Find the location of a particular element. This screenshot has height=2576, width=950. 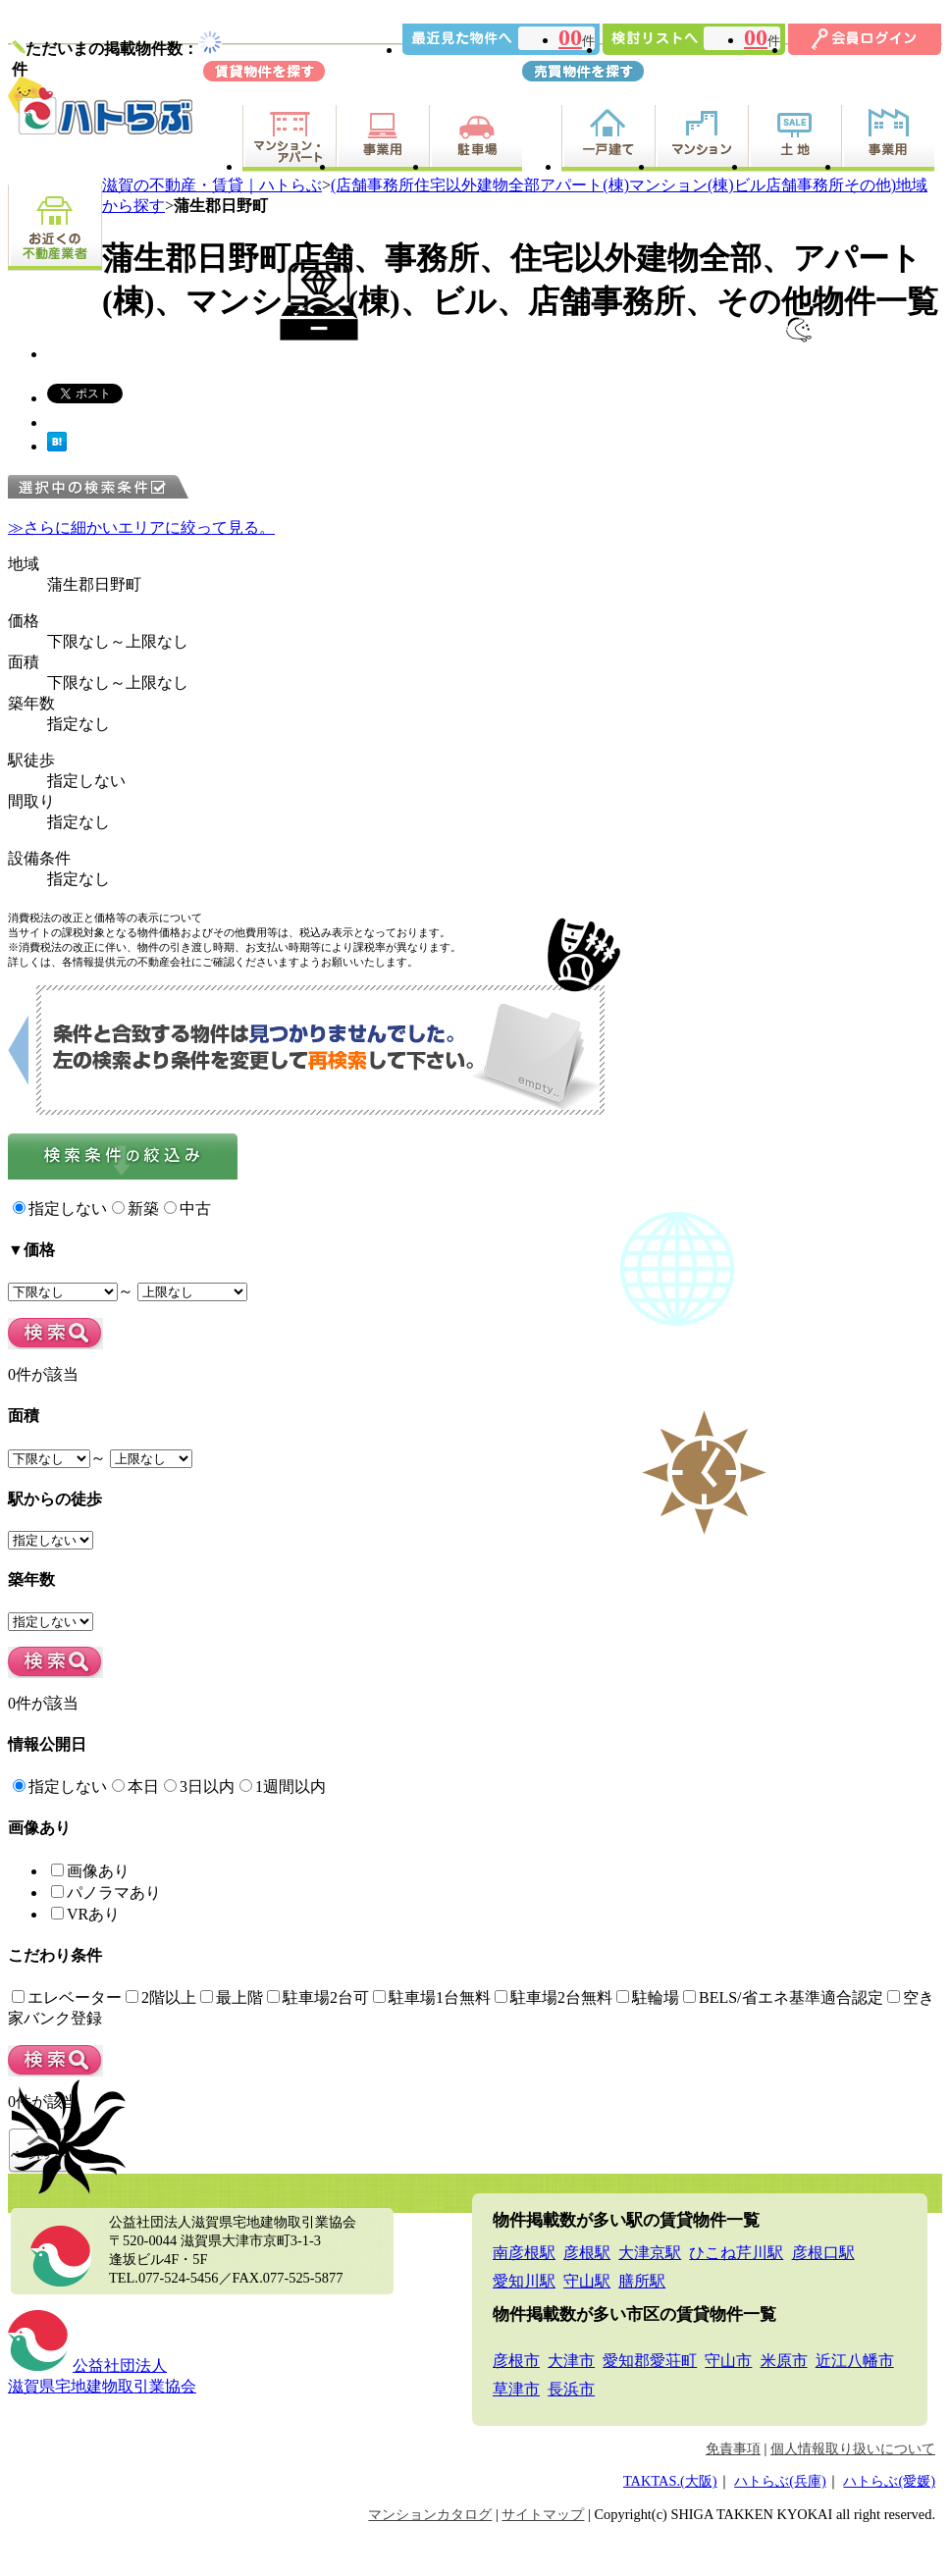

vanilla flavor ingredient or flavoring option is located at coordinates (68, 2135).